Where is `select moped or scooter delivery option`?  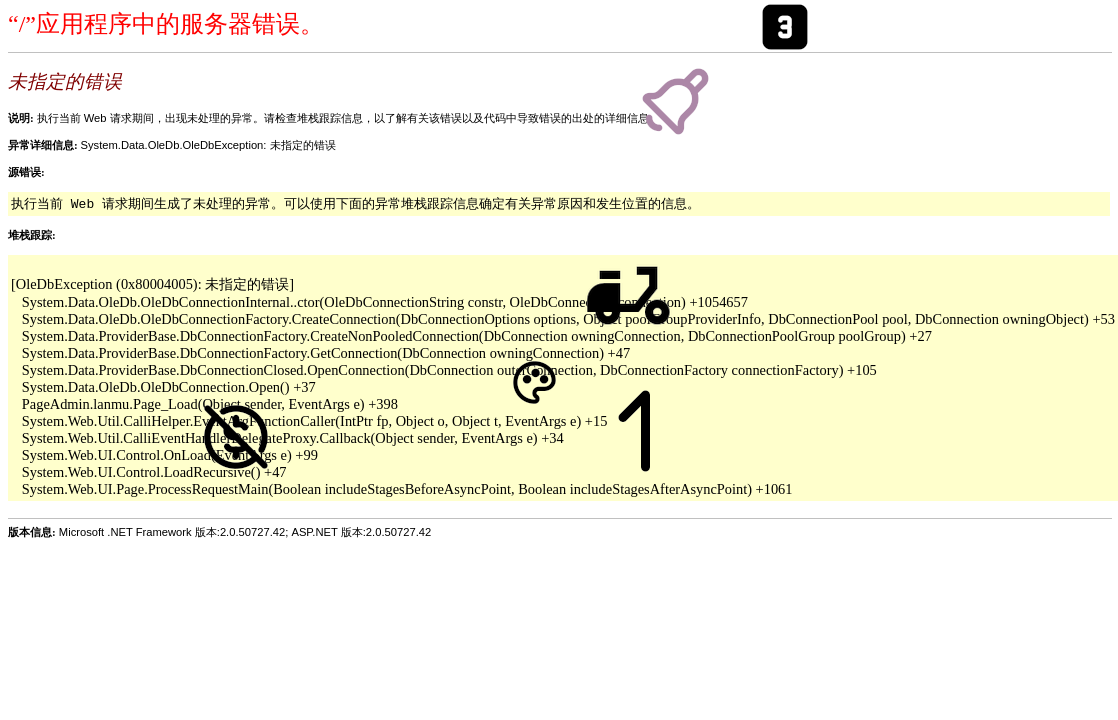
select moped or scooter delivery option is located at coordinates (628, 295).